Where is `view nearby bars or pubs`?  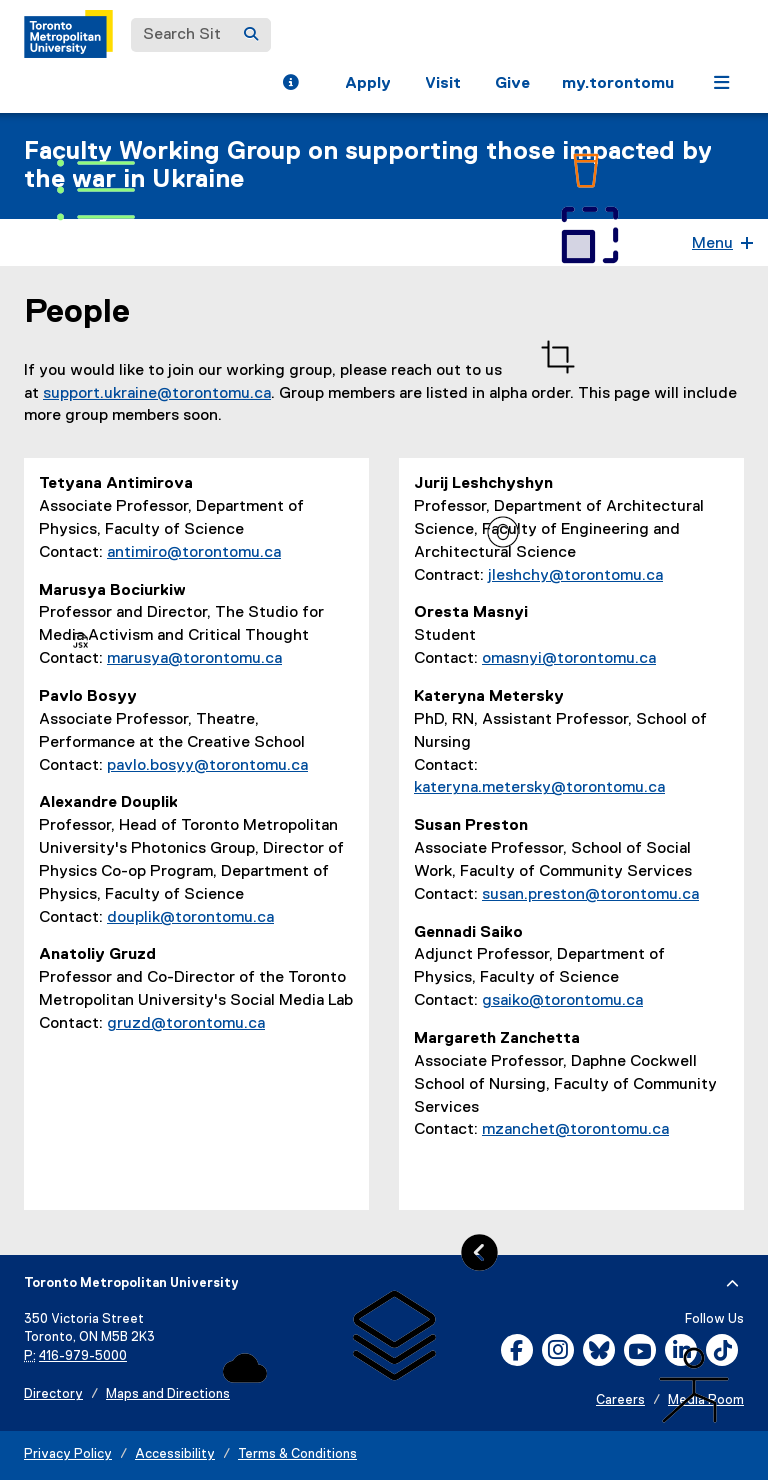 view nearby bars or pubs is located at coordinates (586, 170).